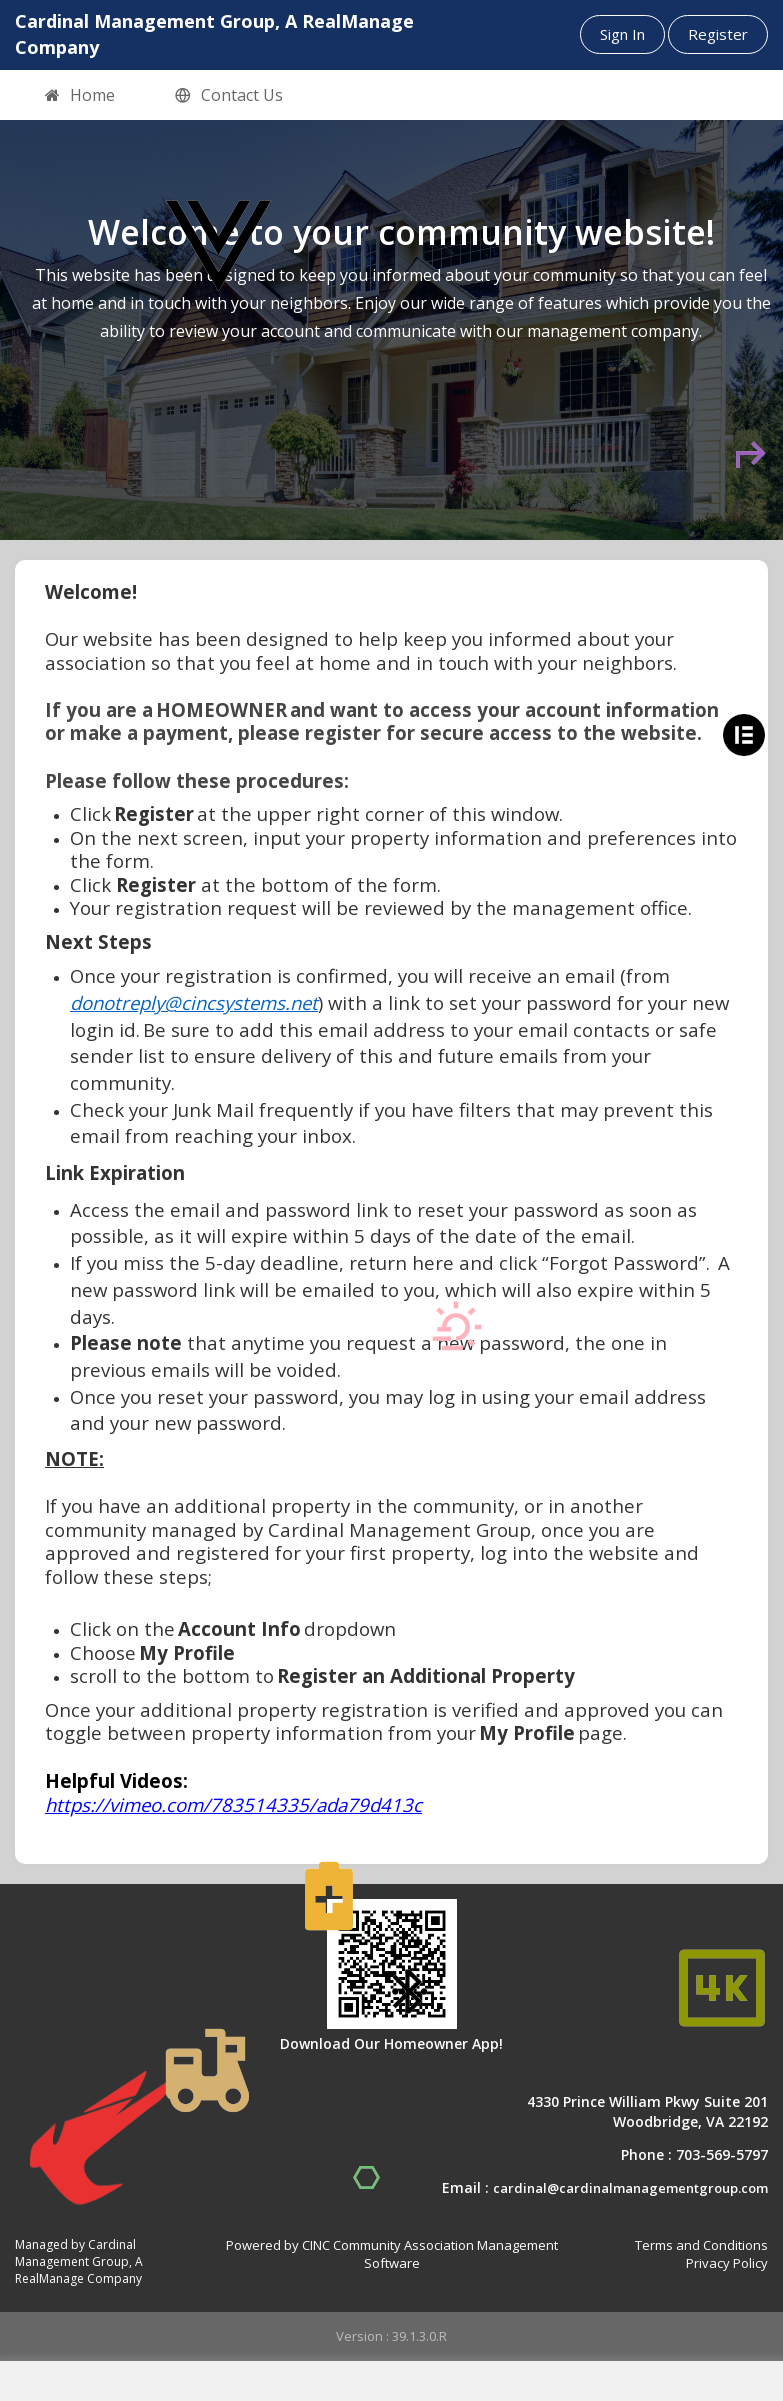 This screenshot has height=2401, width=783. Describe the element at coordinates (407, 1991) in the screenshot. I see `connect to a bluetooth device` at that location.